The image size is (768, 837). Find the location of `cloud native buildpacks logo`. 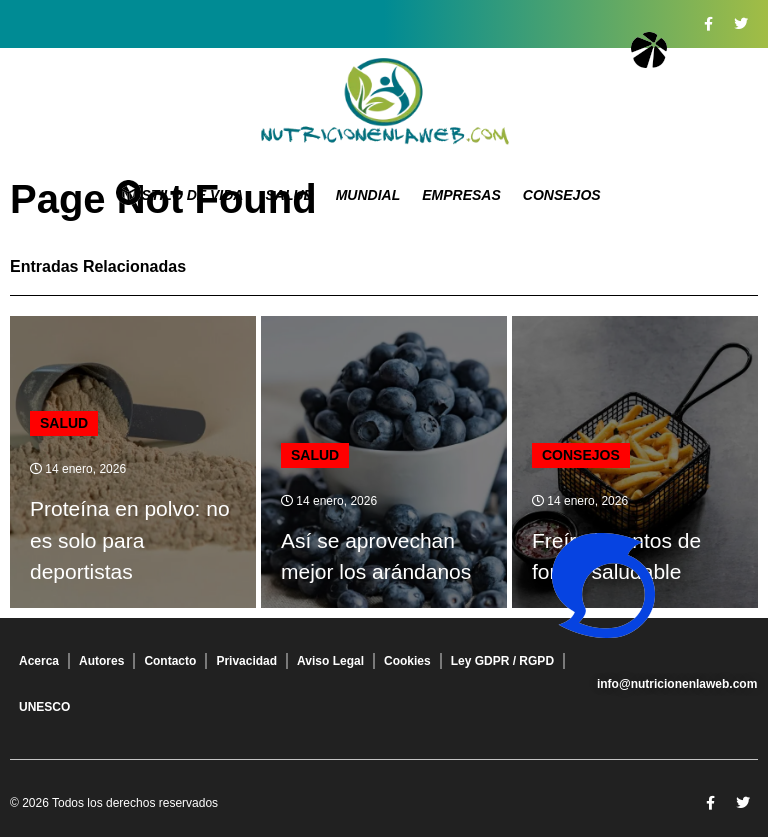

cloud native buildpacks logo is located at coordinates (649, 50).